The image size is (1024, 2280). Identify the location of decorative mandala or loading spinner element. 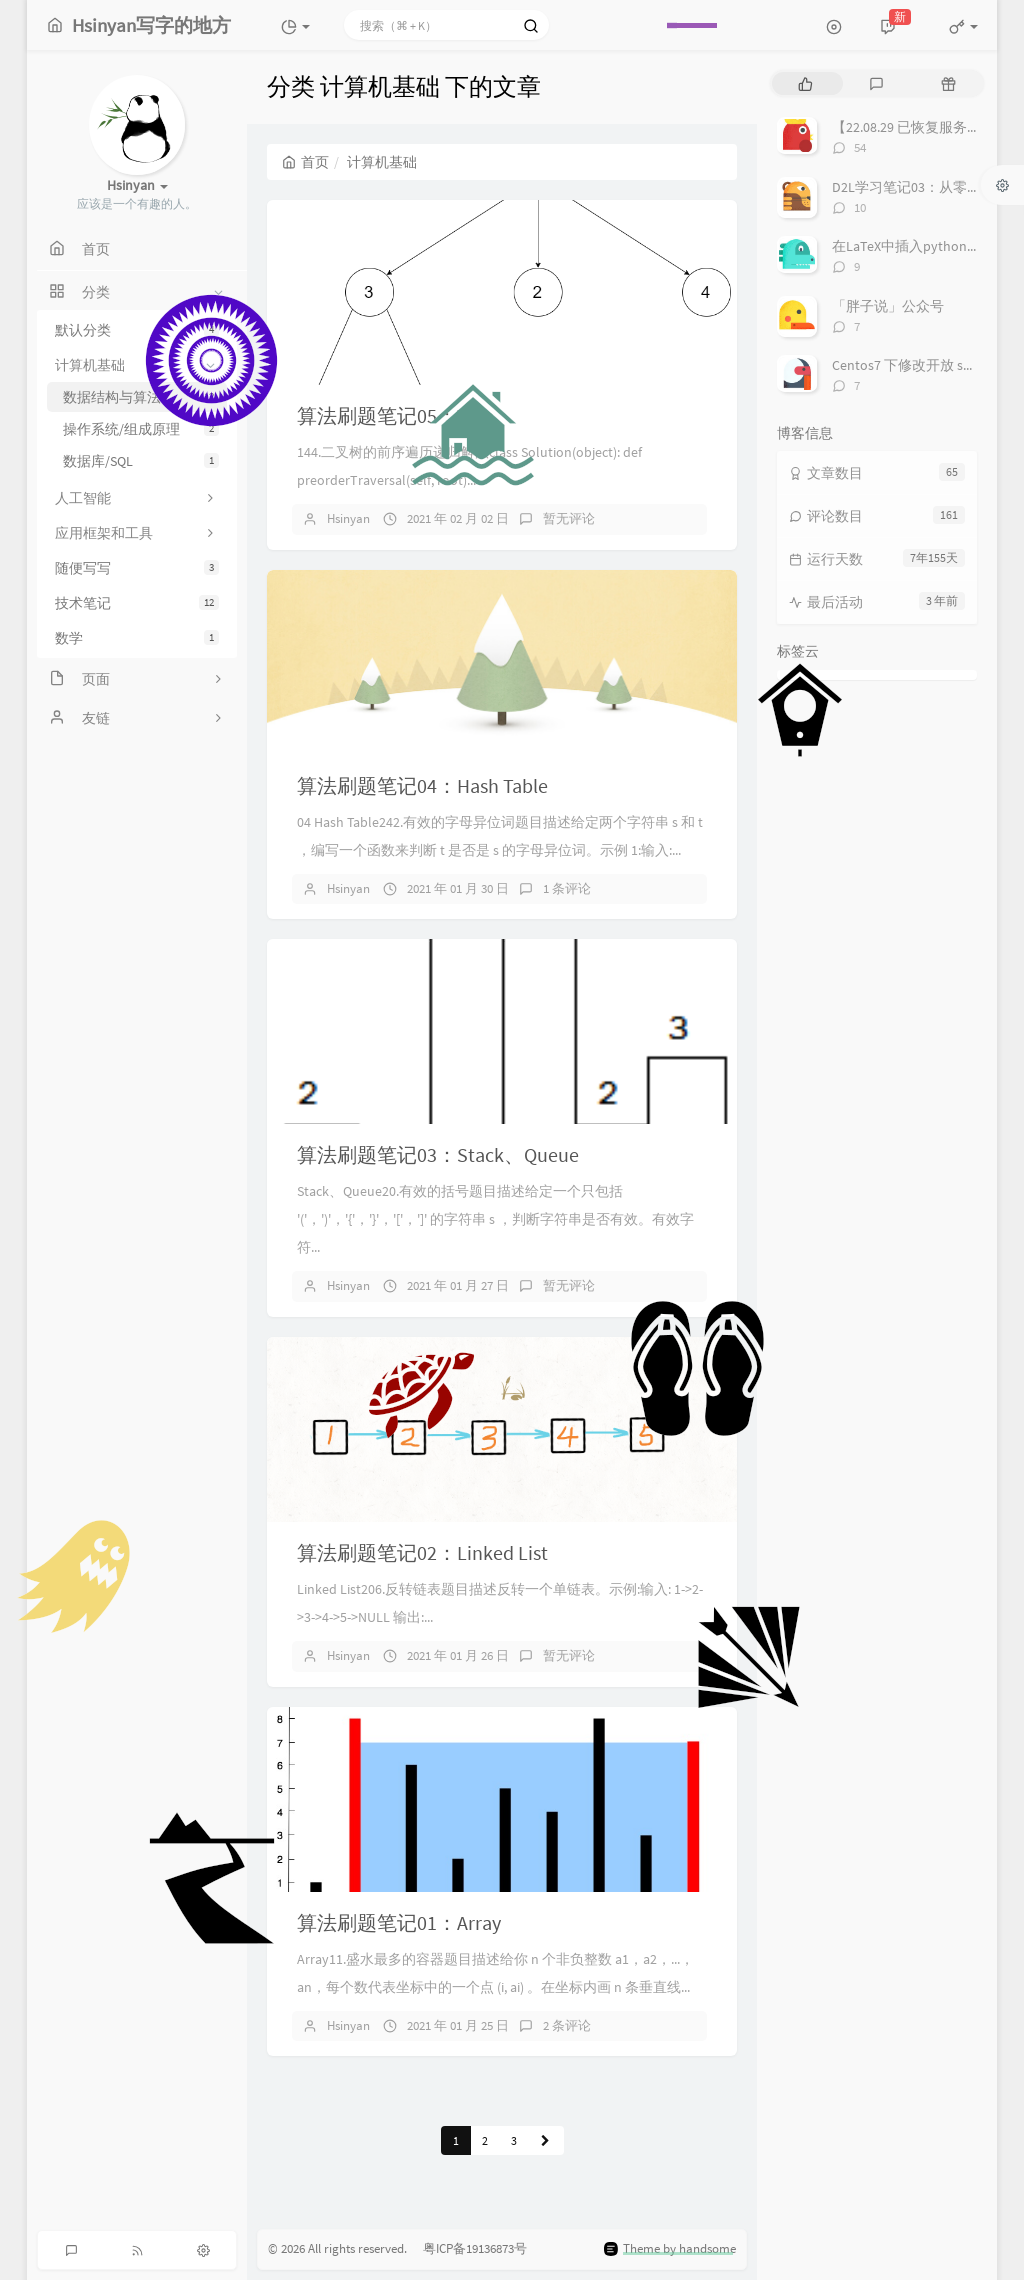
(211, 360).